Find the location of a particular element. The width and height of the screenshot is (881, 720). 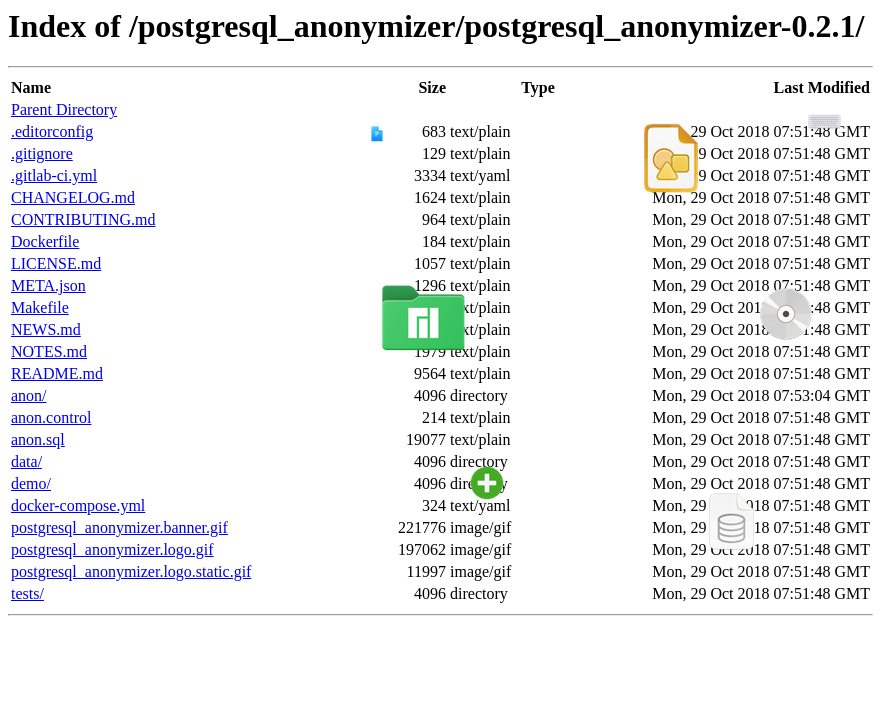

open a vector graphics document is located at coordinates (671, 158).